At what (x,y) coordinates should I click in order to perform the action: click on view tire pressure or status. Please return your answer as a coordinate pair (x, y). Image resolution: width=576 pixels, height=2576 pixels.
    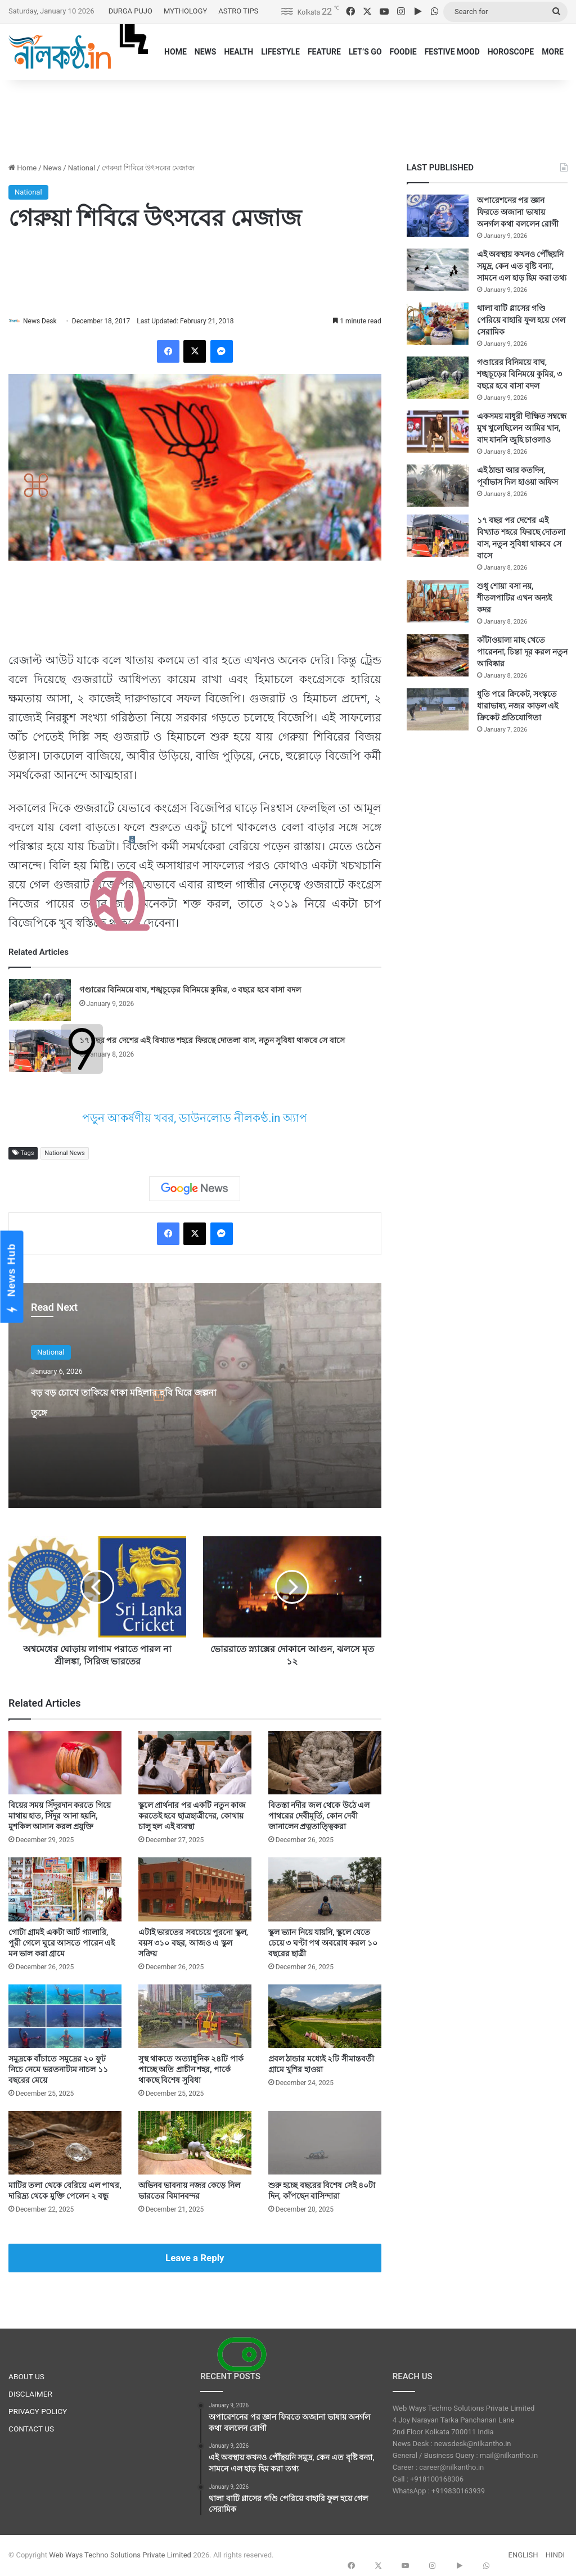
    Looking at the image, I should click on (118, 901).